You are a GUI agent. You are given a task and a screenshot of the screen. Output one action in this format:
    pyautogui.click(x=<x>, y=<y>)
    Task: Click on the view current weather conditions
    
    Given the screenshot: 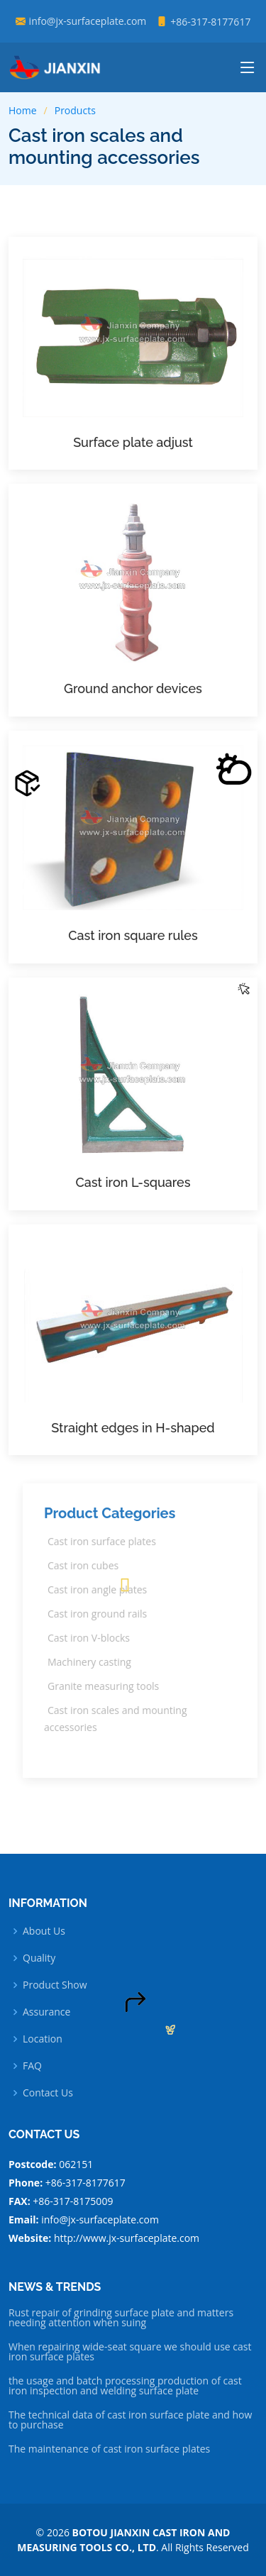 What is the action you would take?
    pyautogui.click(x=233, y=769)
    